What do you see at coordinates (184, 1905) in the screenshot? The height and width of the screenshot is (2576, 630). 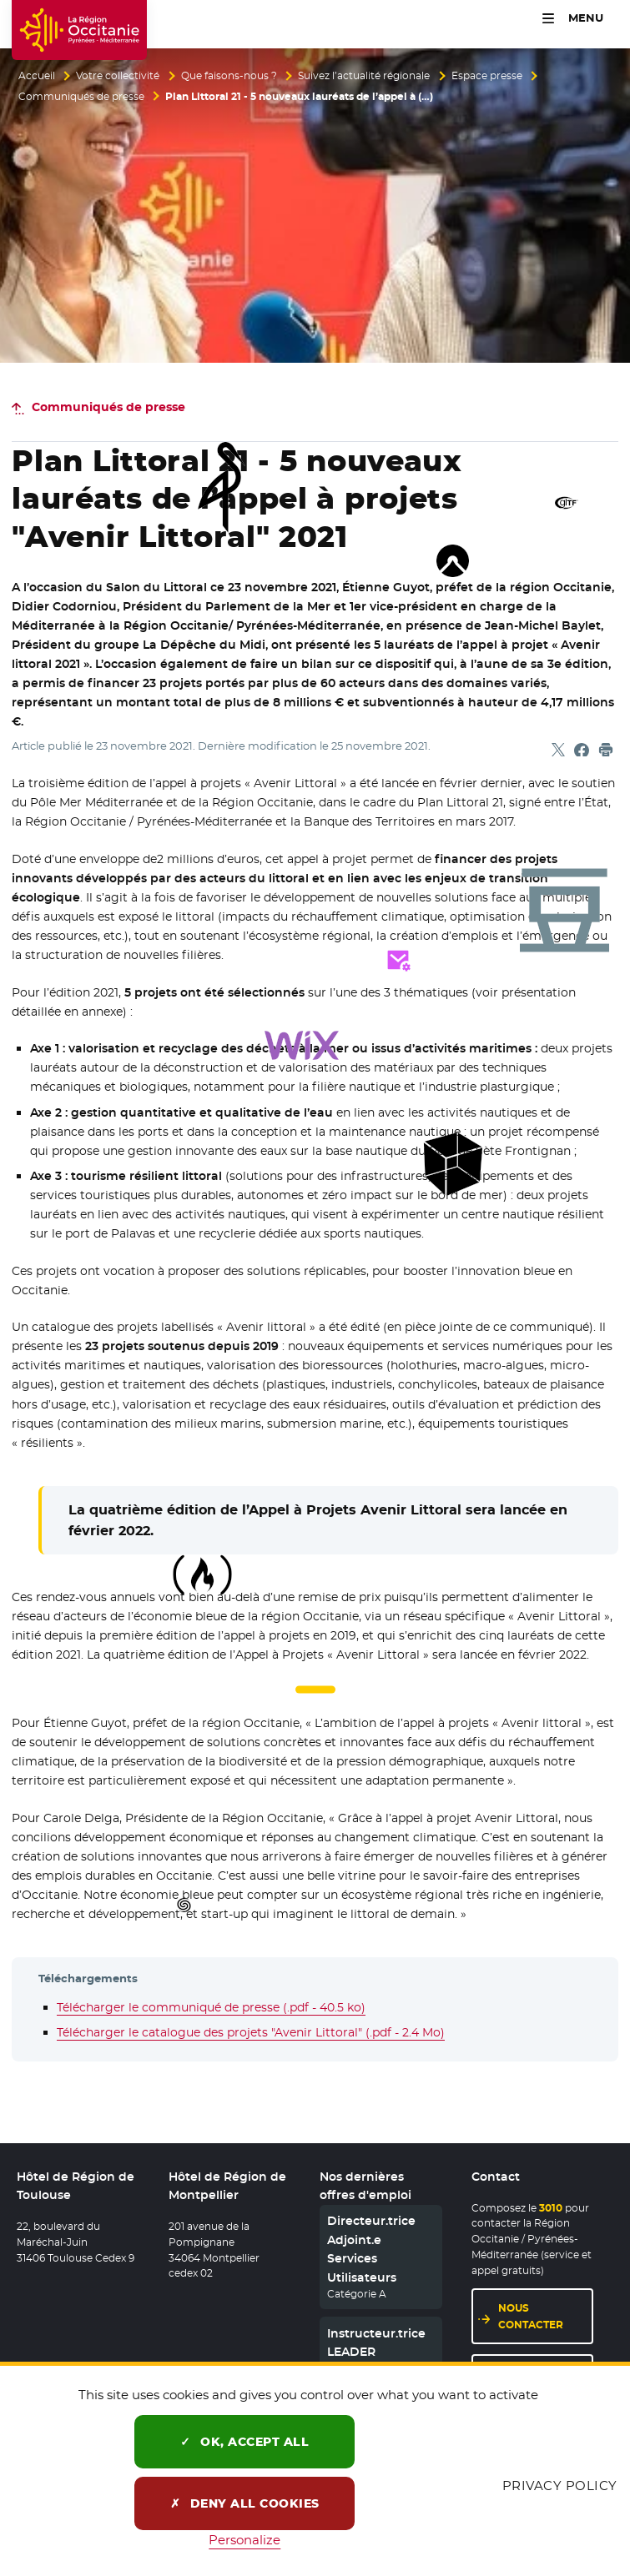 I see `Laravel Nova administration panel logo` at bounding box center [184, 1905].